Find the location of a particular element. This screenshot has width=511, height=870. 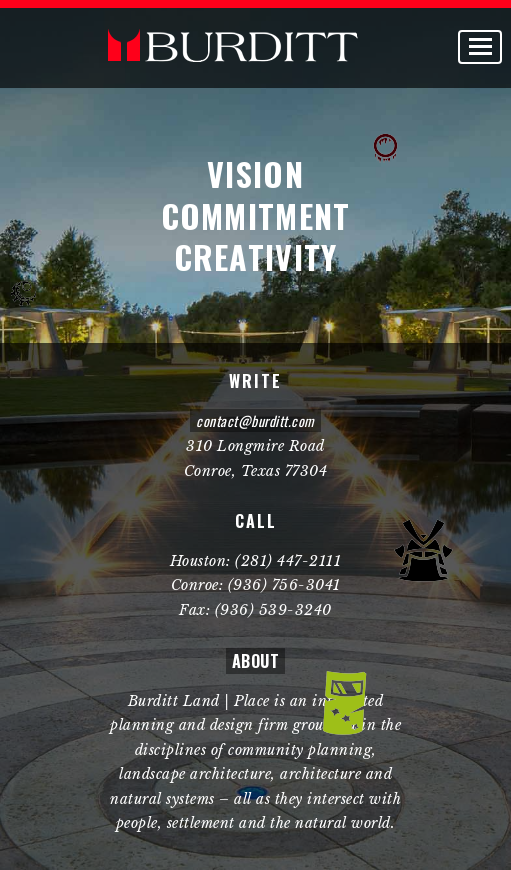

access defense or protection settings is located at coordinates (341, 702).